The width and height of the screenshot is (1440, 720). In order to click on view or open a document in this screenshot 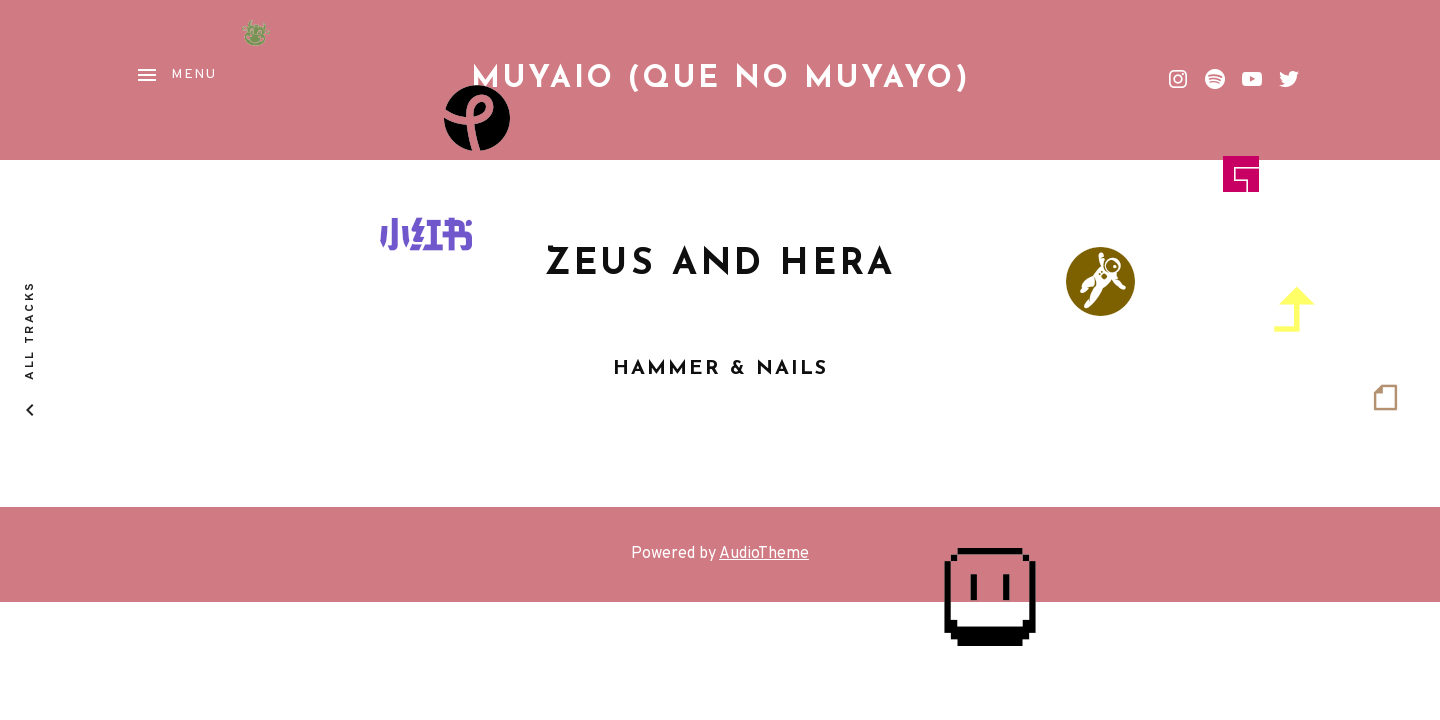, I will do `click(1385, 397)`.